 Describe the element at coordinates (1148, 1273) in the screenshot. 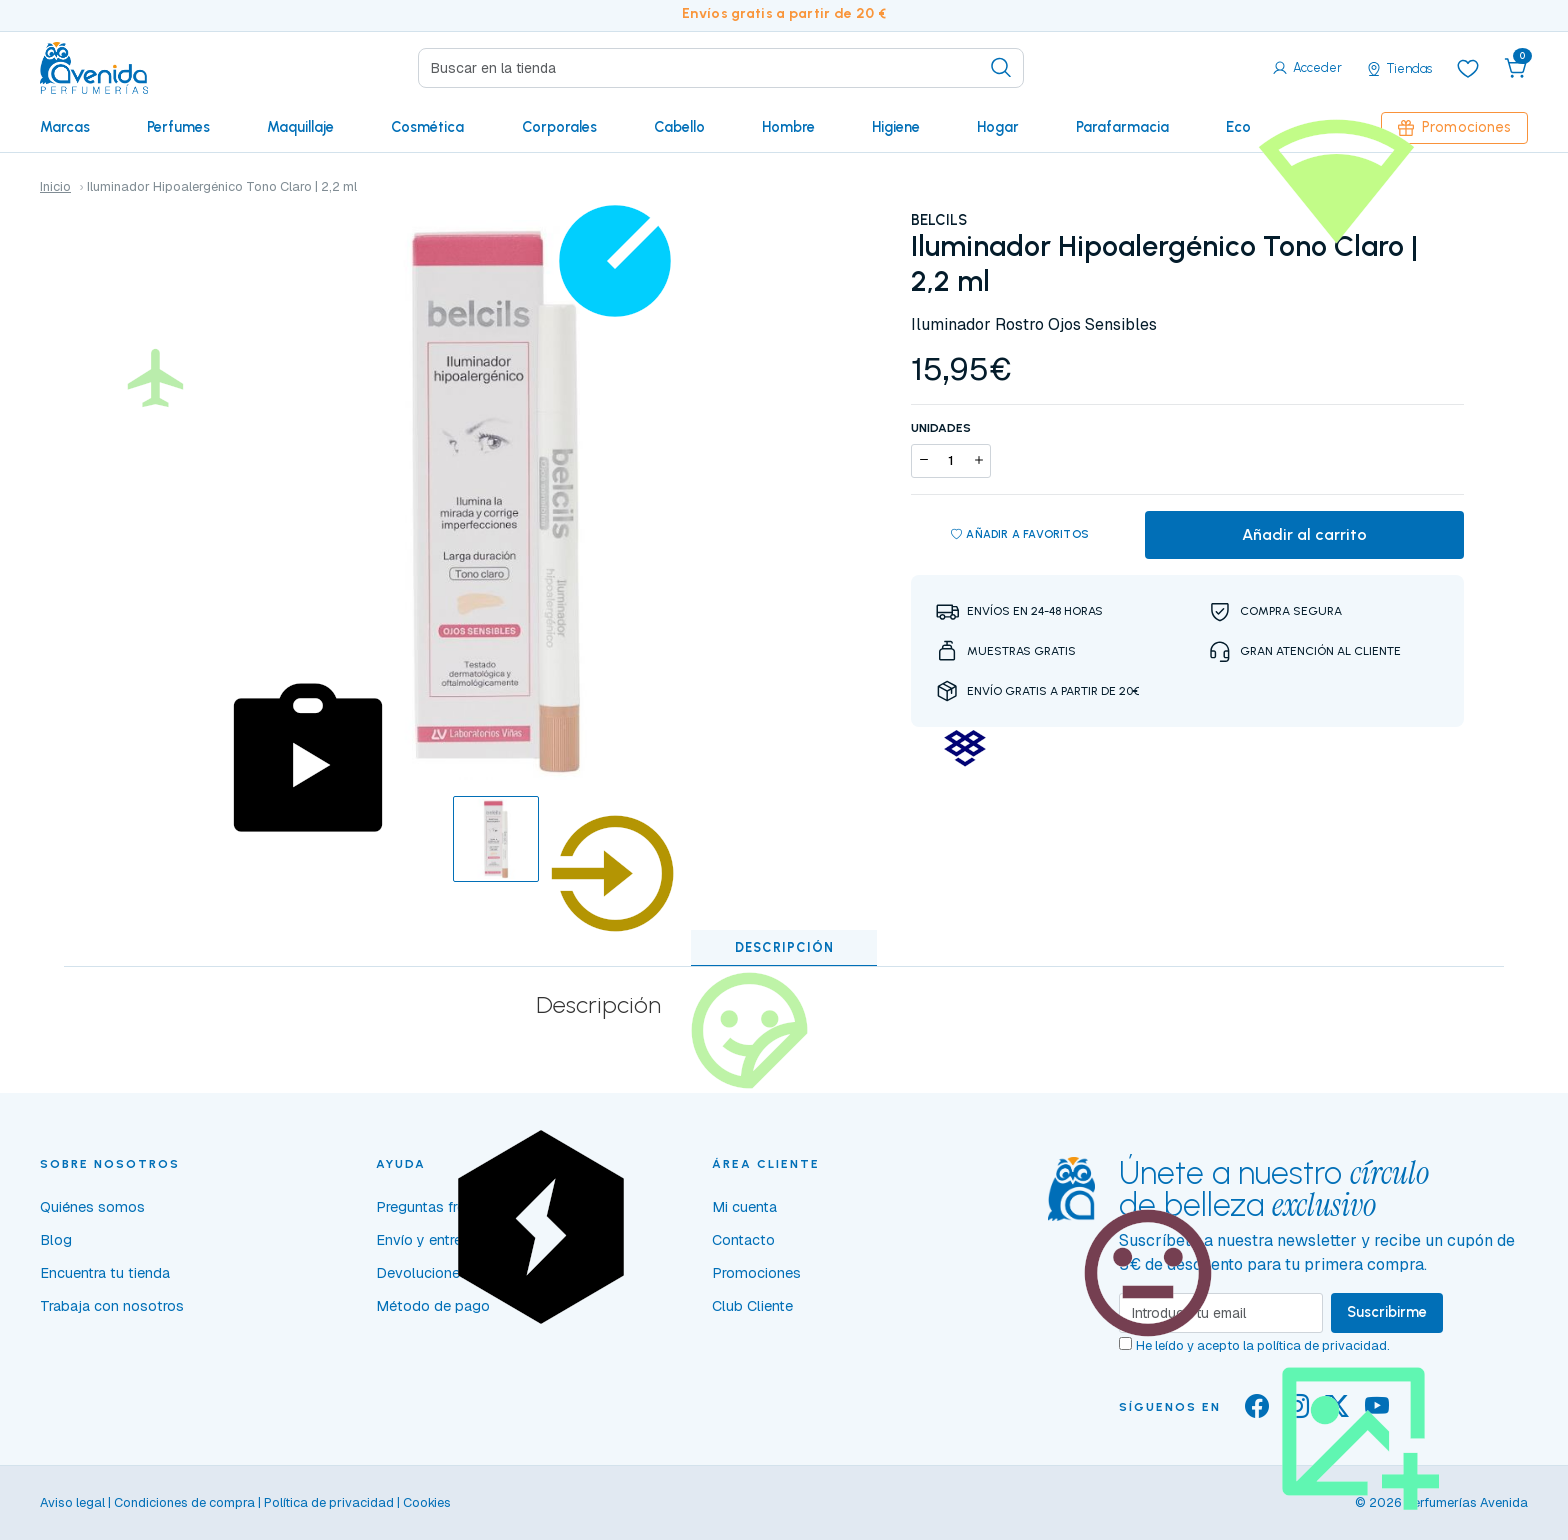

I see `rate your experience as neutral` at that location.